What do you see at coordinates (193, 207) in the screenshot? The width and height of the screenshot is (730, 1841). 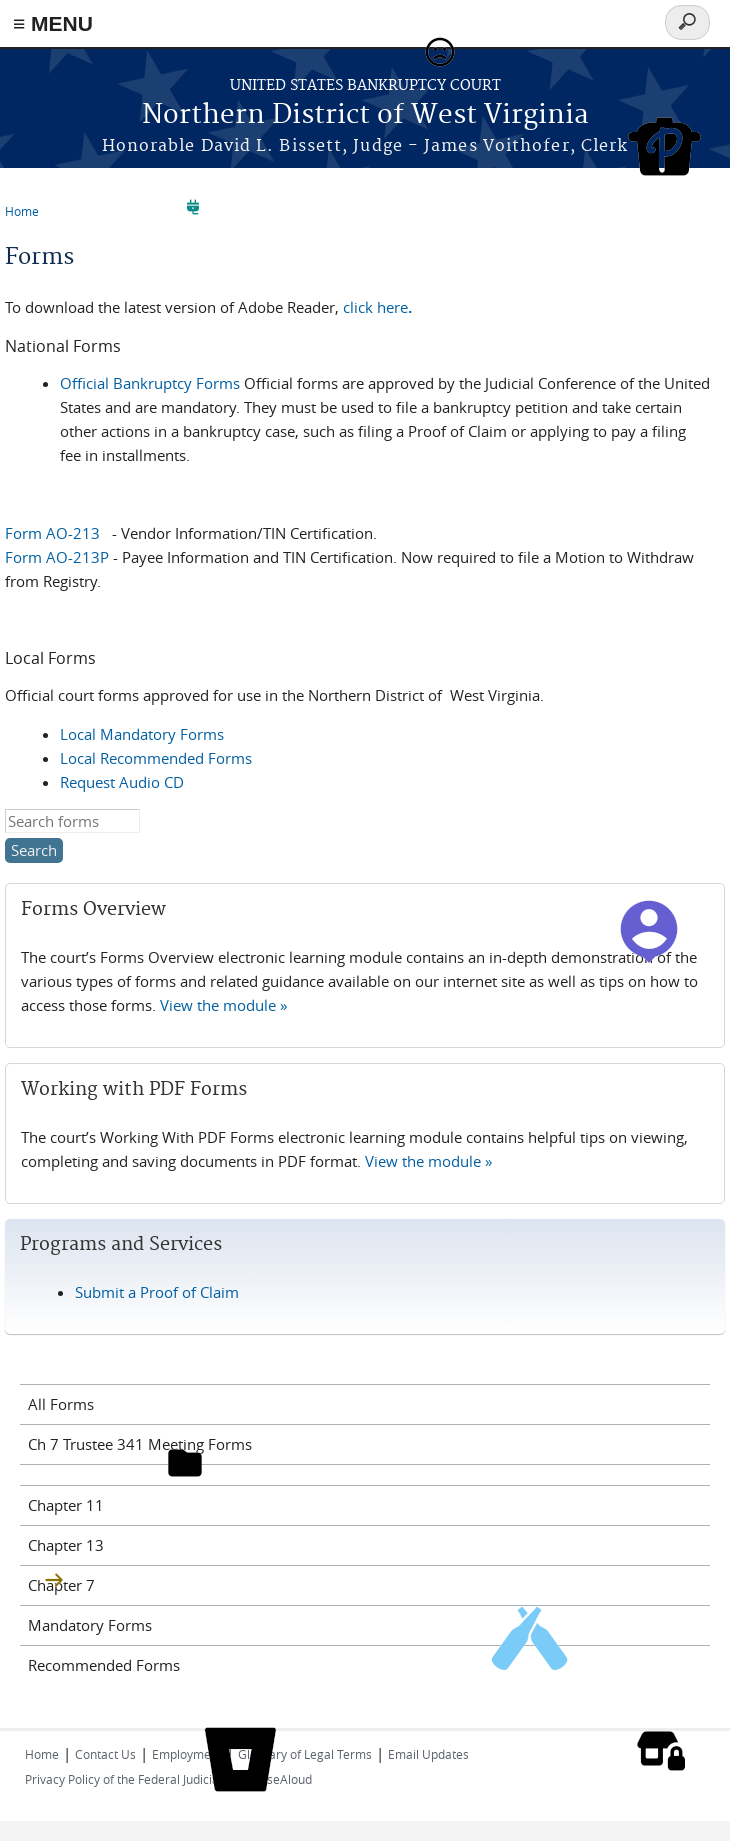 I see `connect to power source` at bounding box center [193, 207].